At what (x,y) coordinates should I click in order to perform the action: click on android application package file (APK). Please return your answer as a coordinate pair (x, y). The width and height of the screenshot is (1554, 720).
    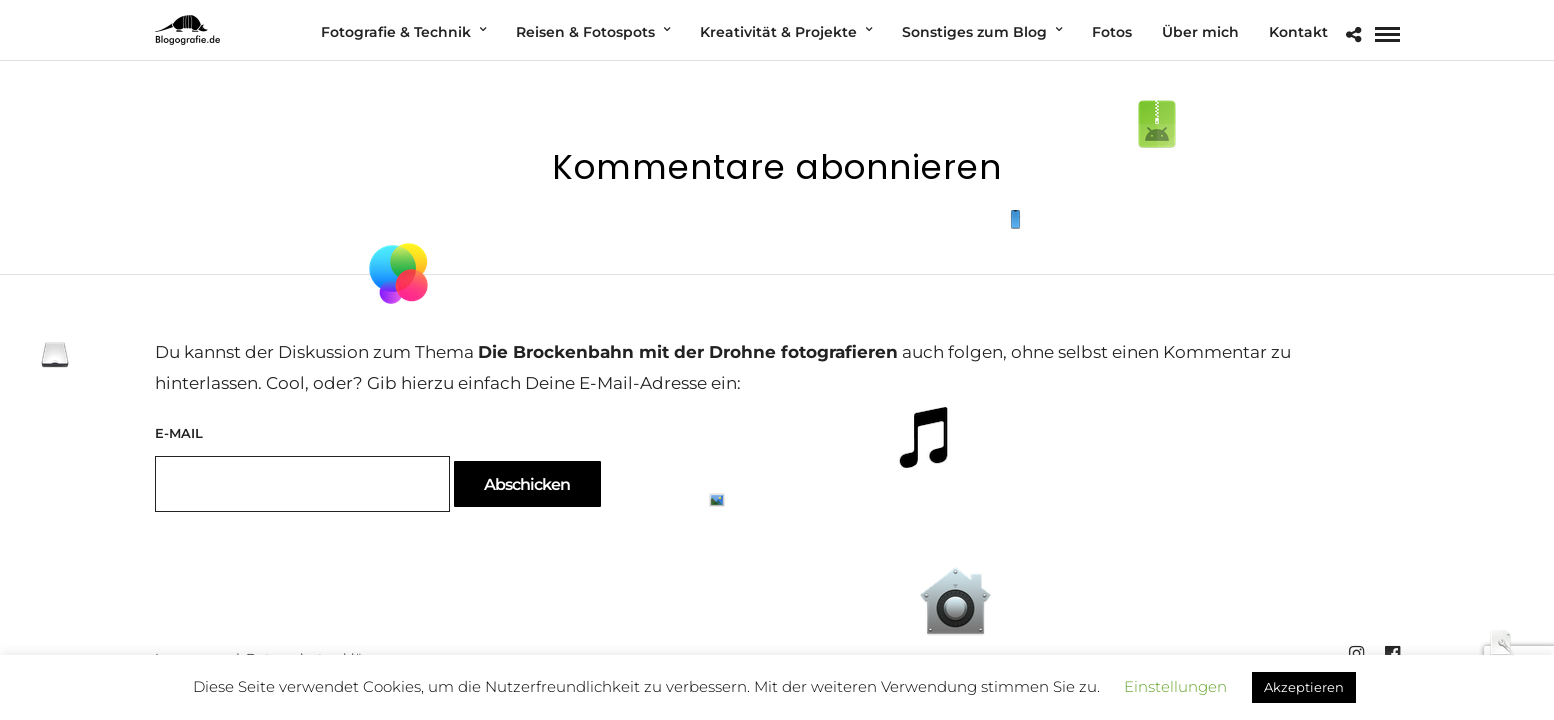
    Looking at the image, I should click on (1157, 124).